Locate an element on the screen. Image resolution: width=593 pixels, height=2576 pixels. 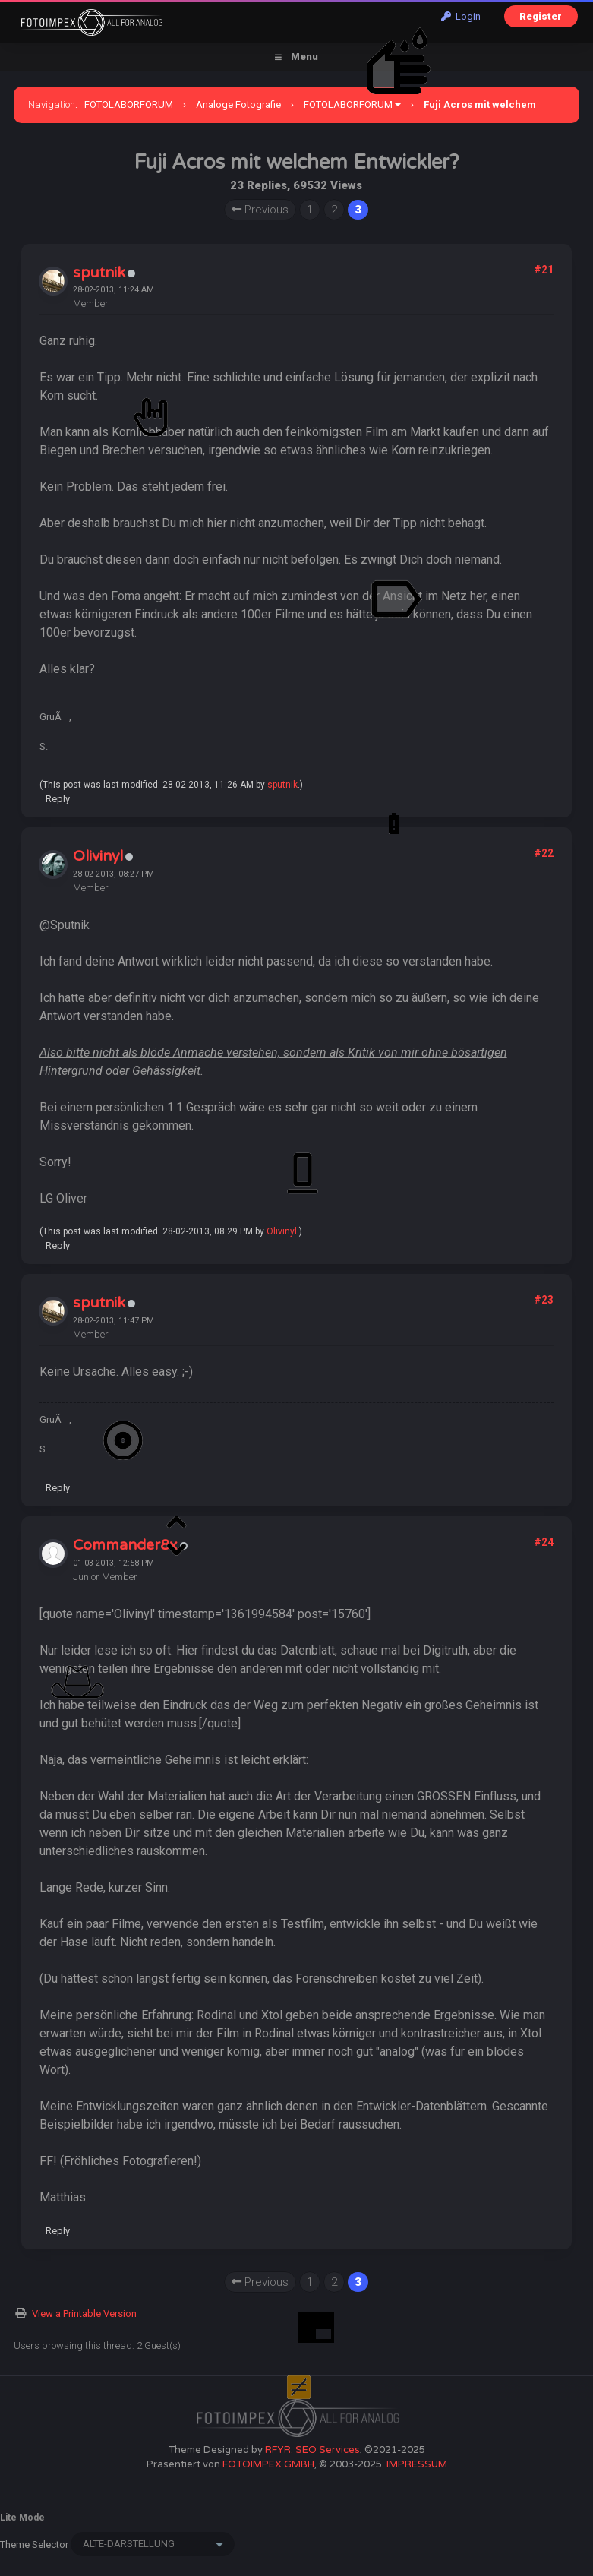
indicates a handwashing station or restroom nearby is located at coordinates (400, 61).